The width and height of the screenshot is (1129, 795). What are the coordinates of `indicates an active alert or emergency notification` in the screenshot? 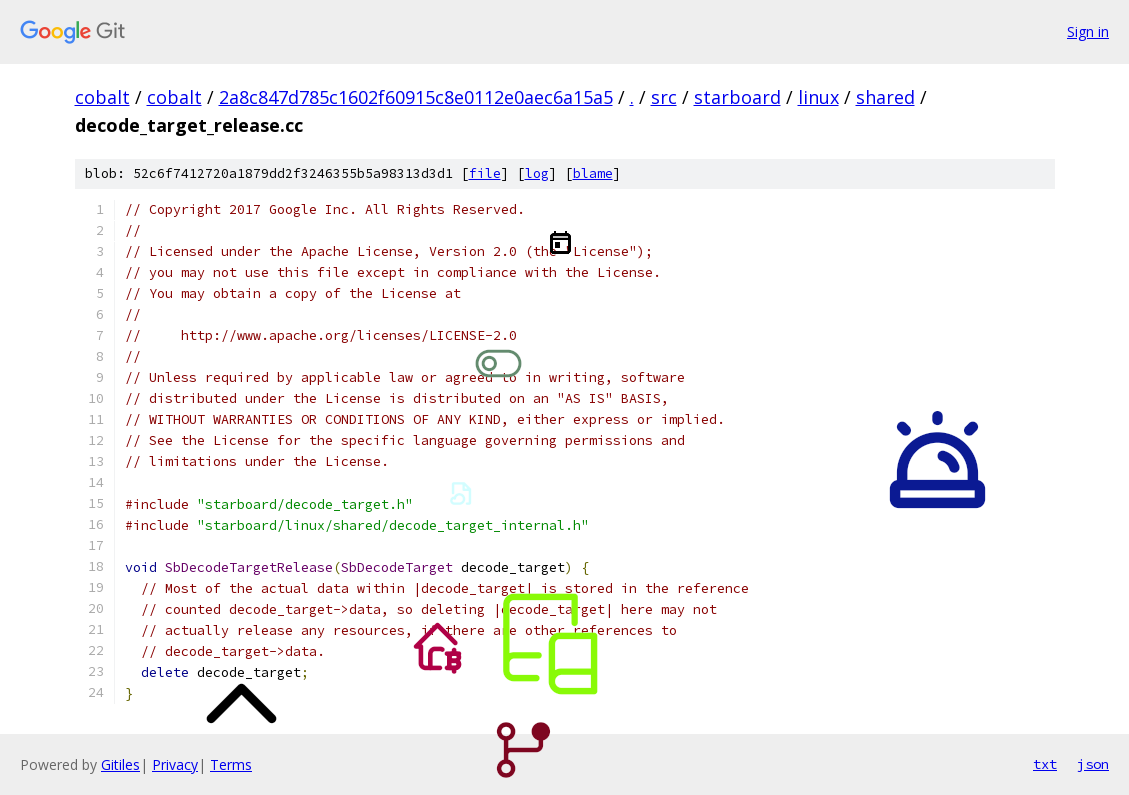 It's located at (937, 467).